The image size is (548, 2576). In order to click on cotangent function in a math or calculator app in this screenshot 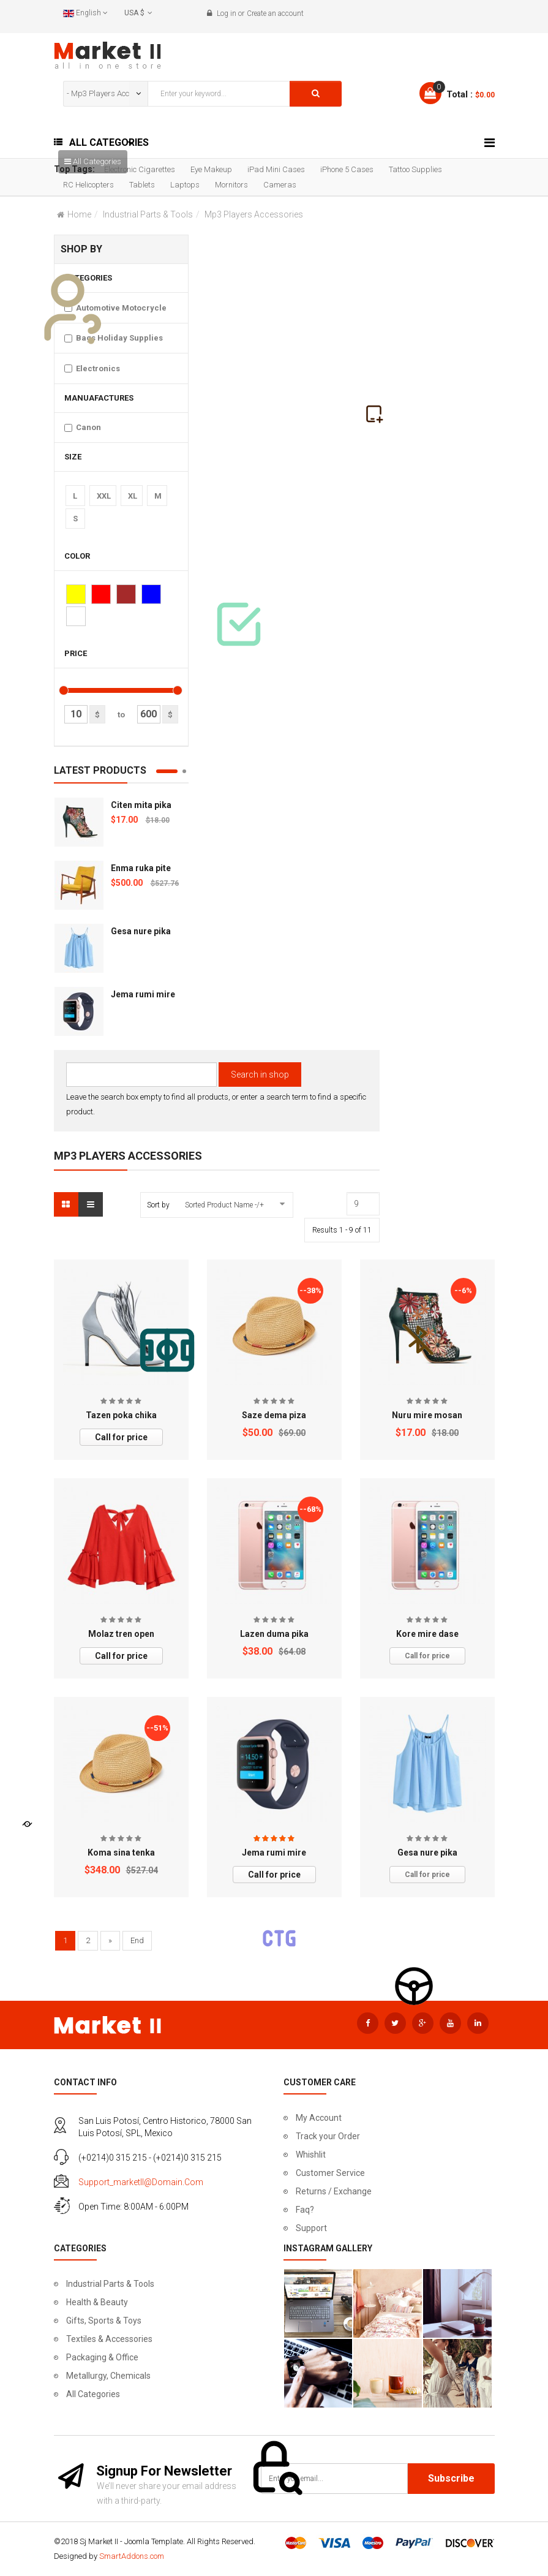, I will do `click(279, 1938)`.